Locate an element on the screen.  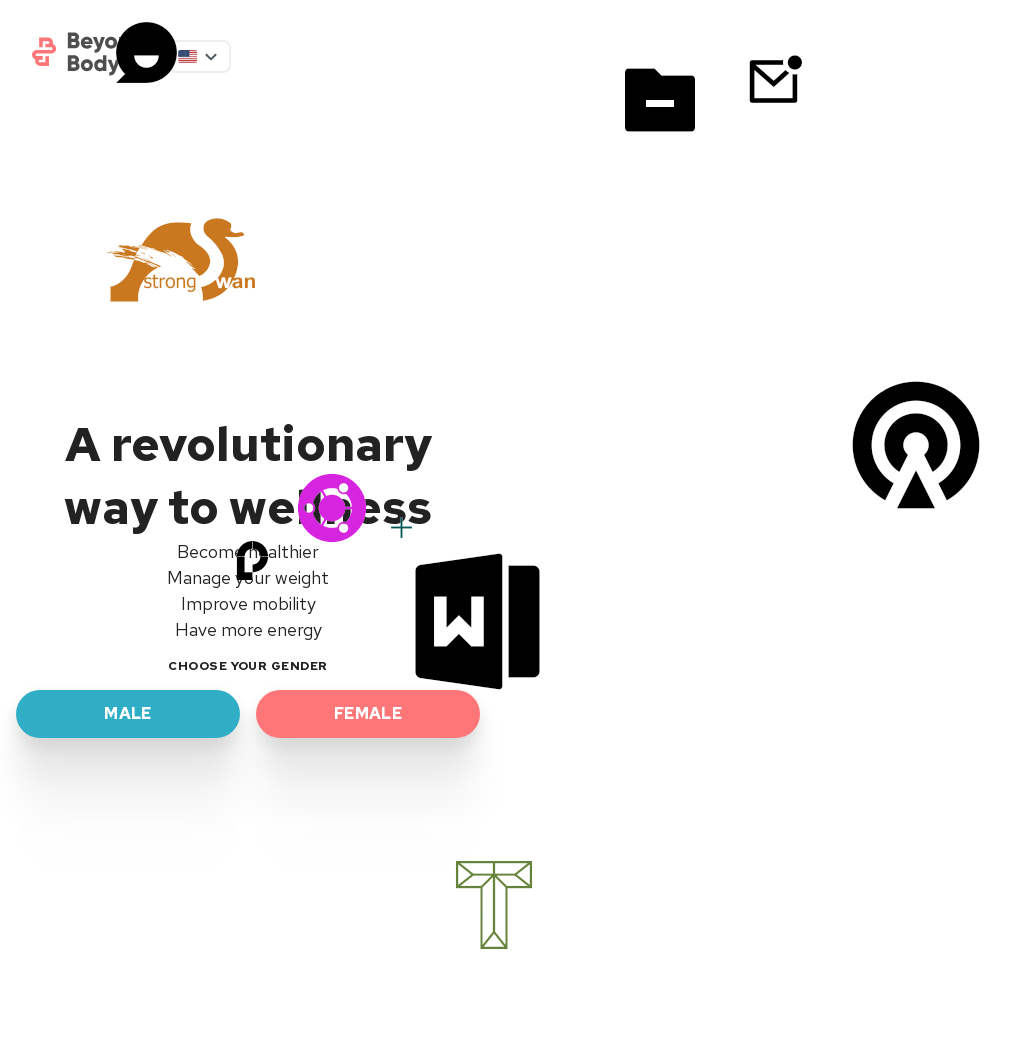
visit talenthouse website or app is located at coordinates (494, 905).